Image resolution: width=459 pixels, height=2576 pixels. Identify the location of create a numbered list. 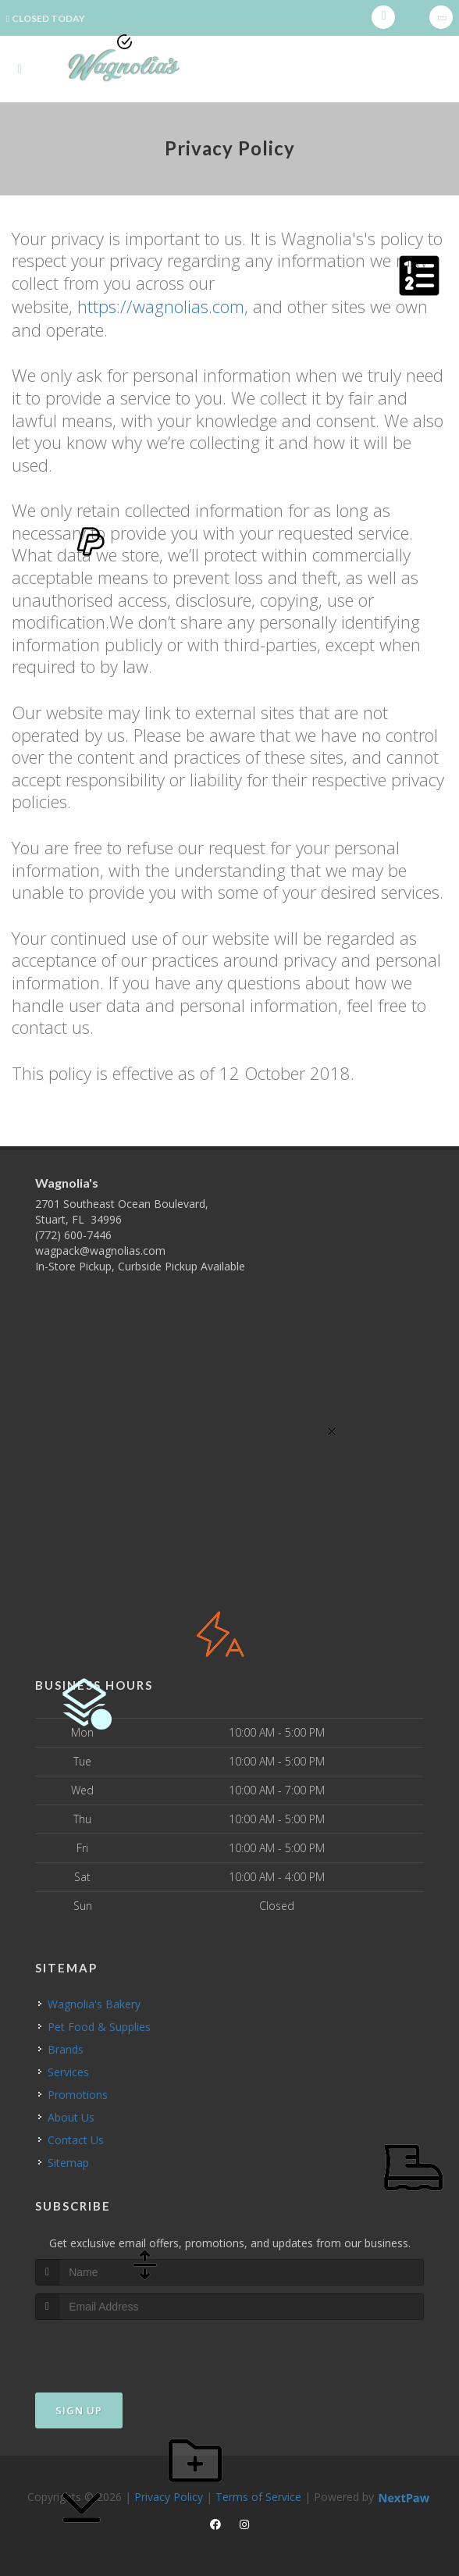
(419, 276).